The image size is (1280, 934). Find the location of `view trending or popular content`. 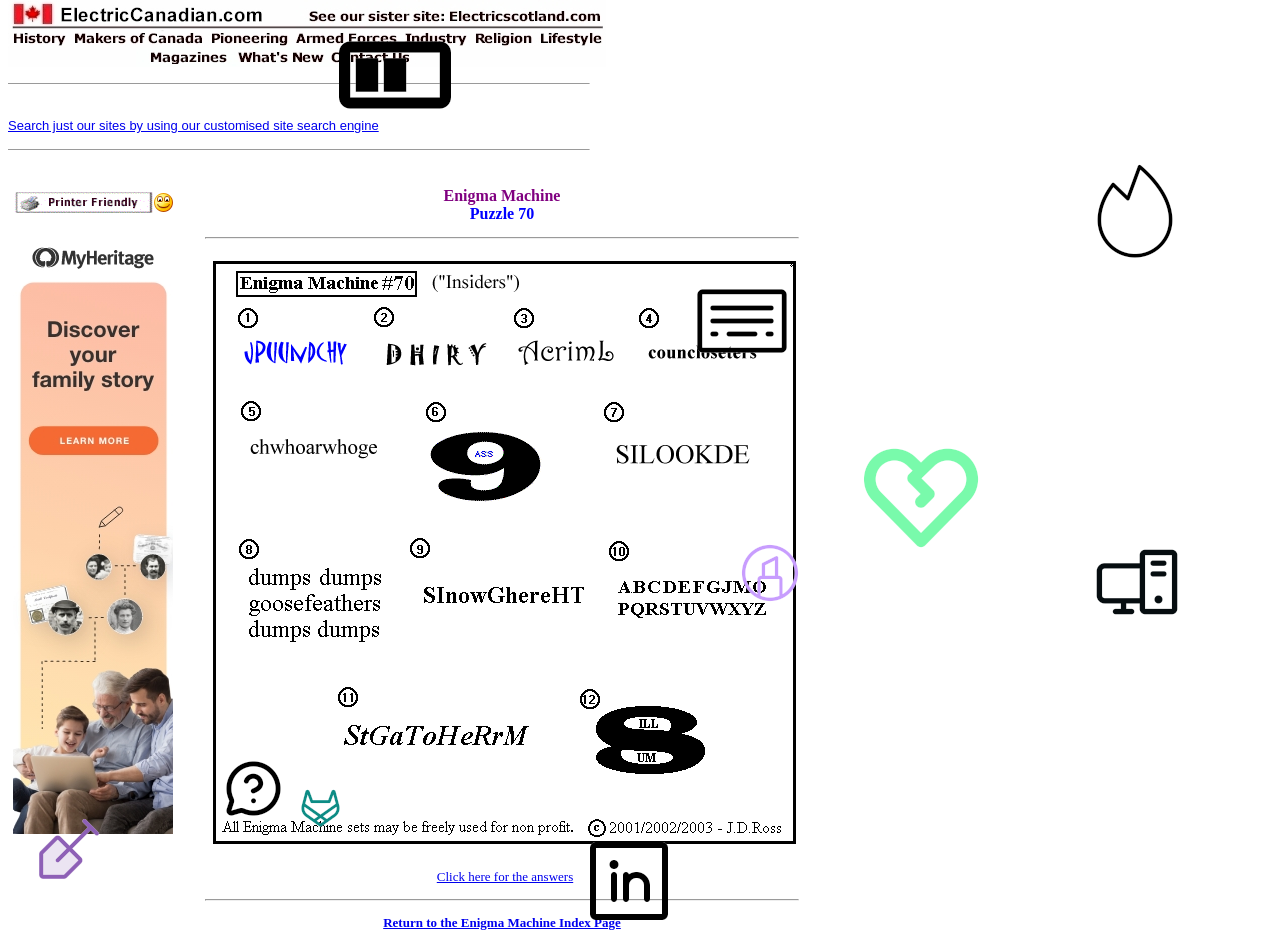

view trending or popular content is located at coordinates (1135, 213).